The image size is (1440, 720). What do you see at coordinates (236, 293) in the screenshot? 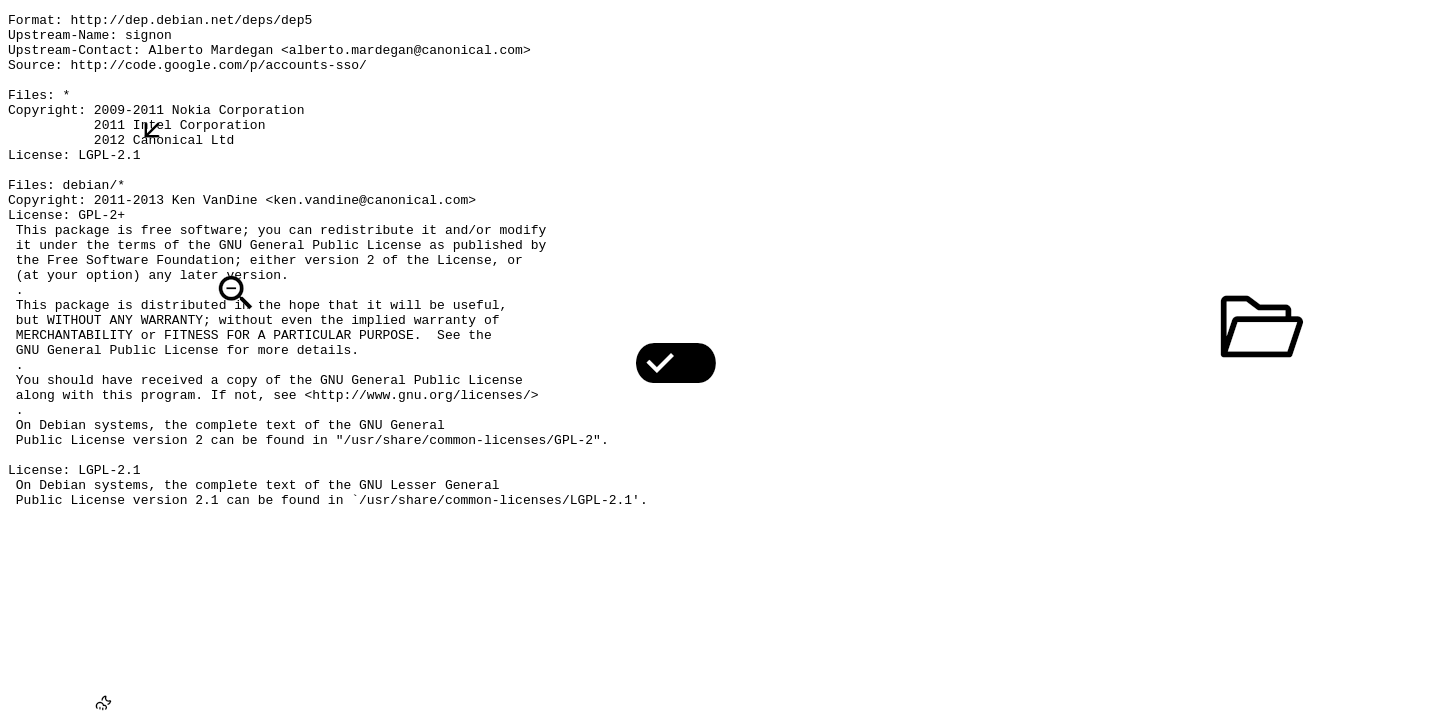
I see `zoom out to see more of the view` at bounding box center [236, 293].